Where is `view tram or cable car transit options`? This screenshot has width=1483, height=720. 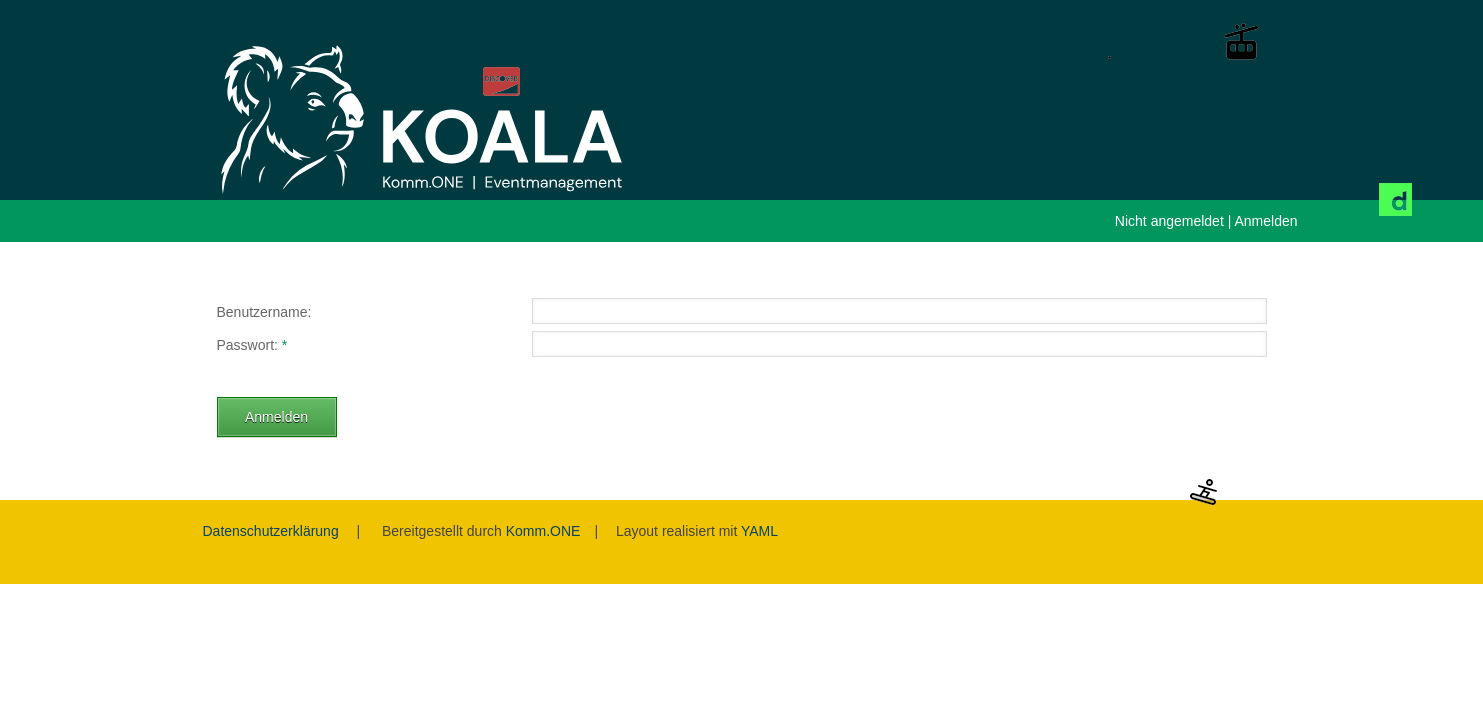
view tram or cable car transit options is located at coordinates (1241, 42).